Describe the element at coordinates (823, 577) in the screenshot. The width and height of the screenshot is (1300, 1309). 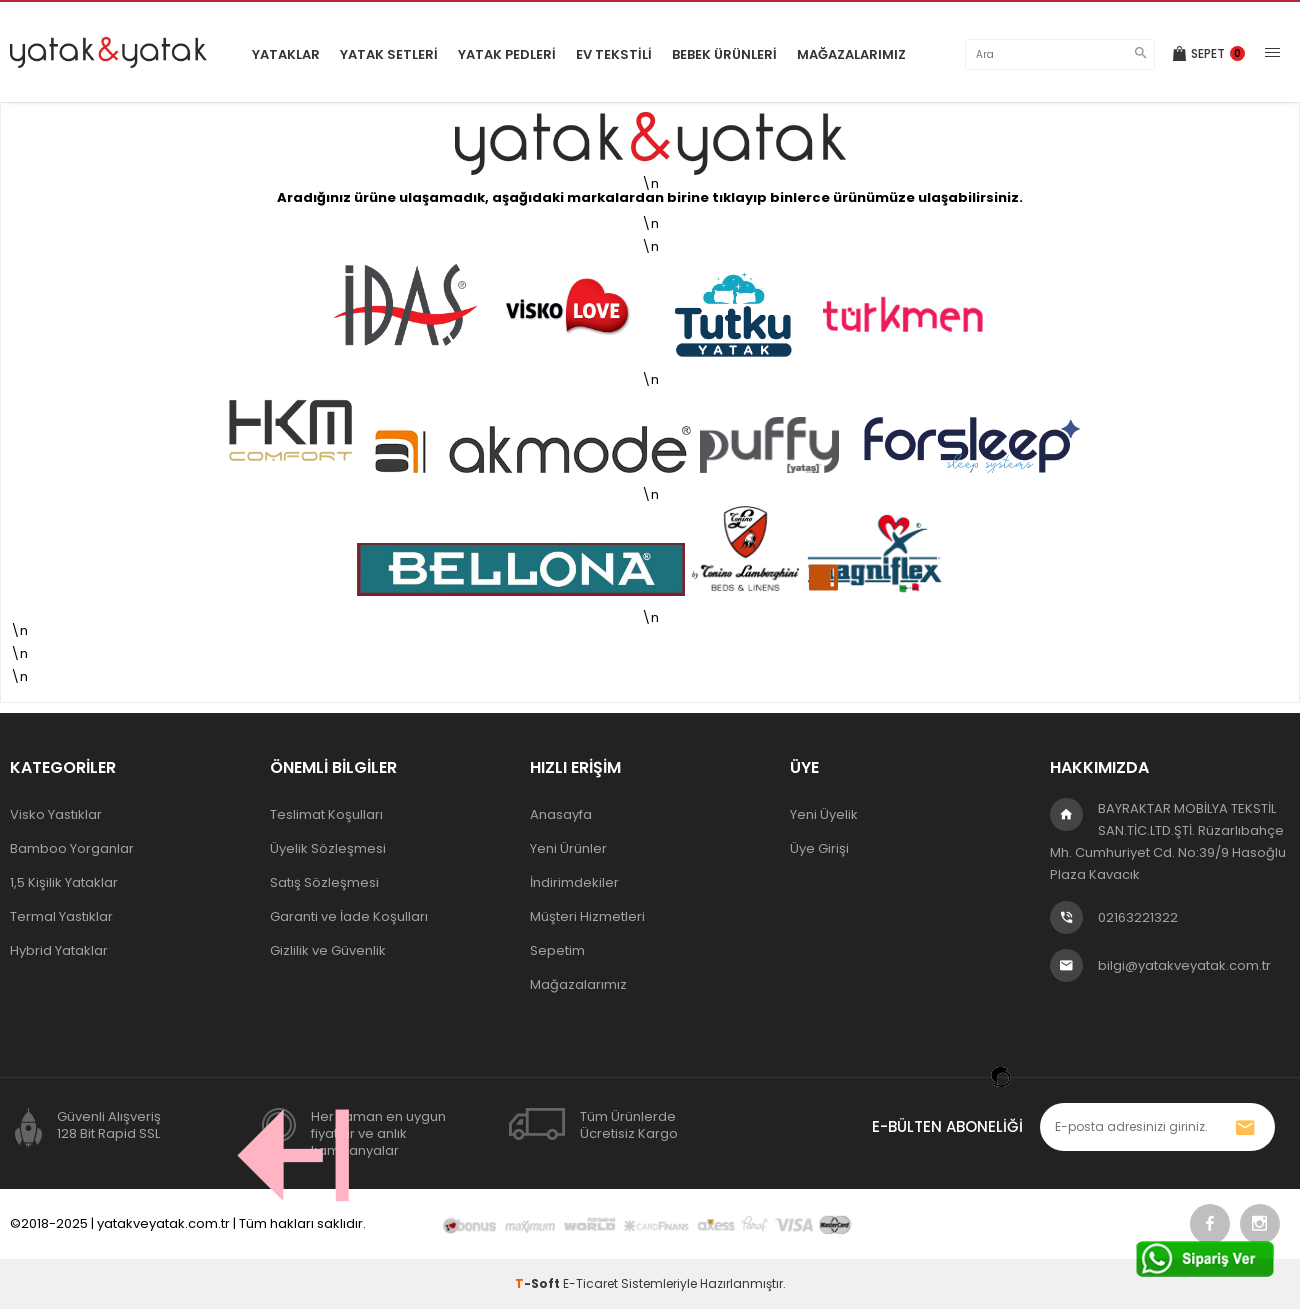
I see `switch to right sidebar layout` at that location.